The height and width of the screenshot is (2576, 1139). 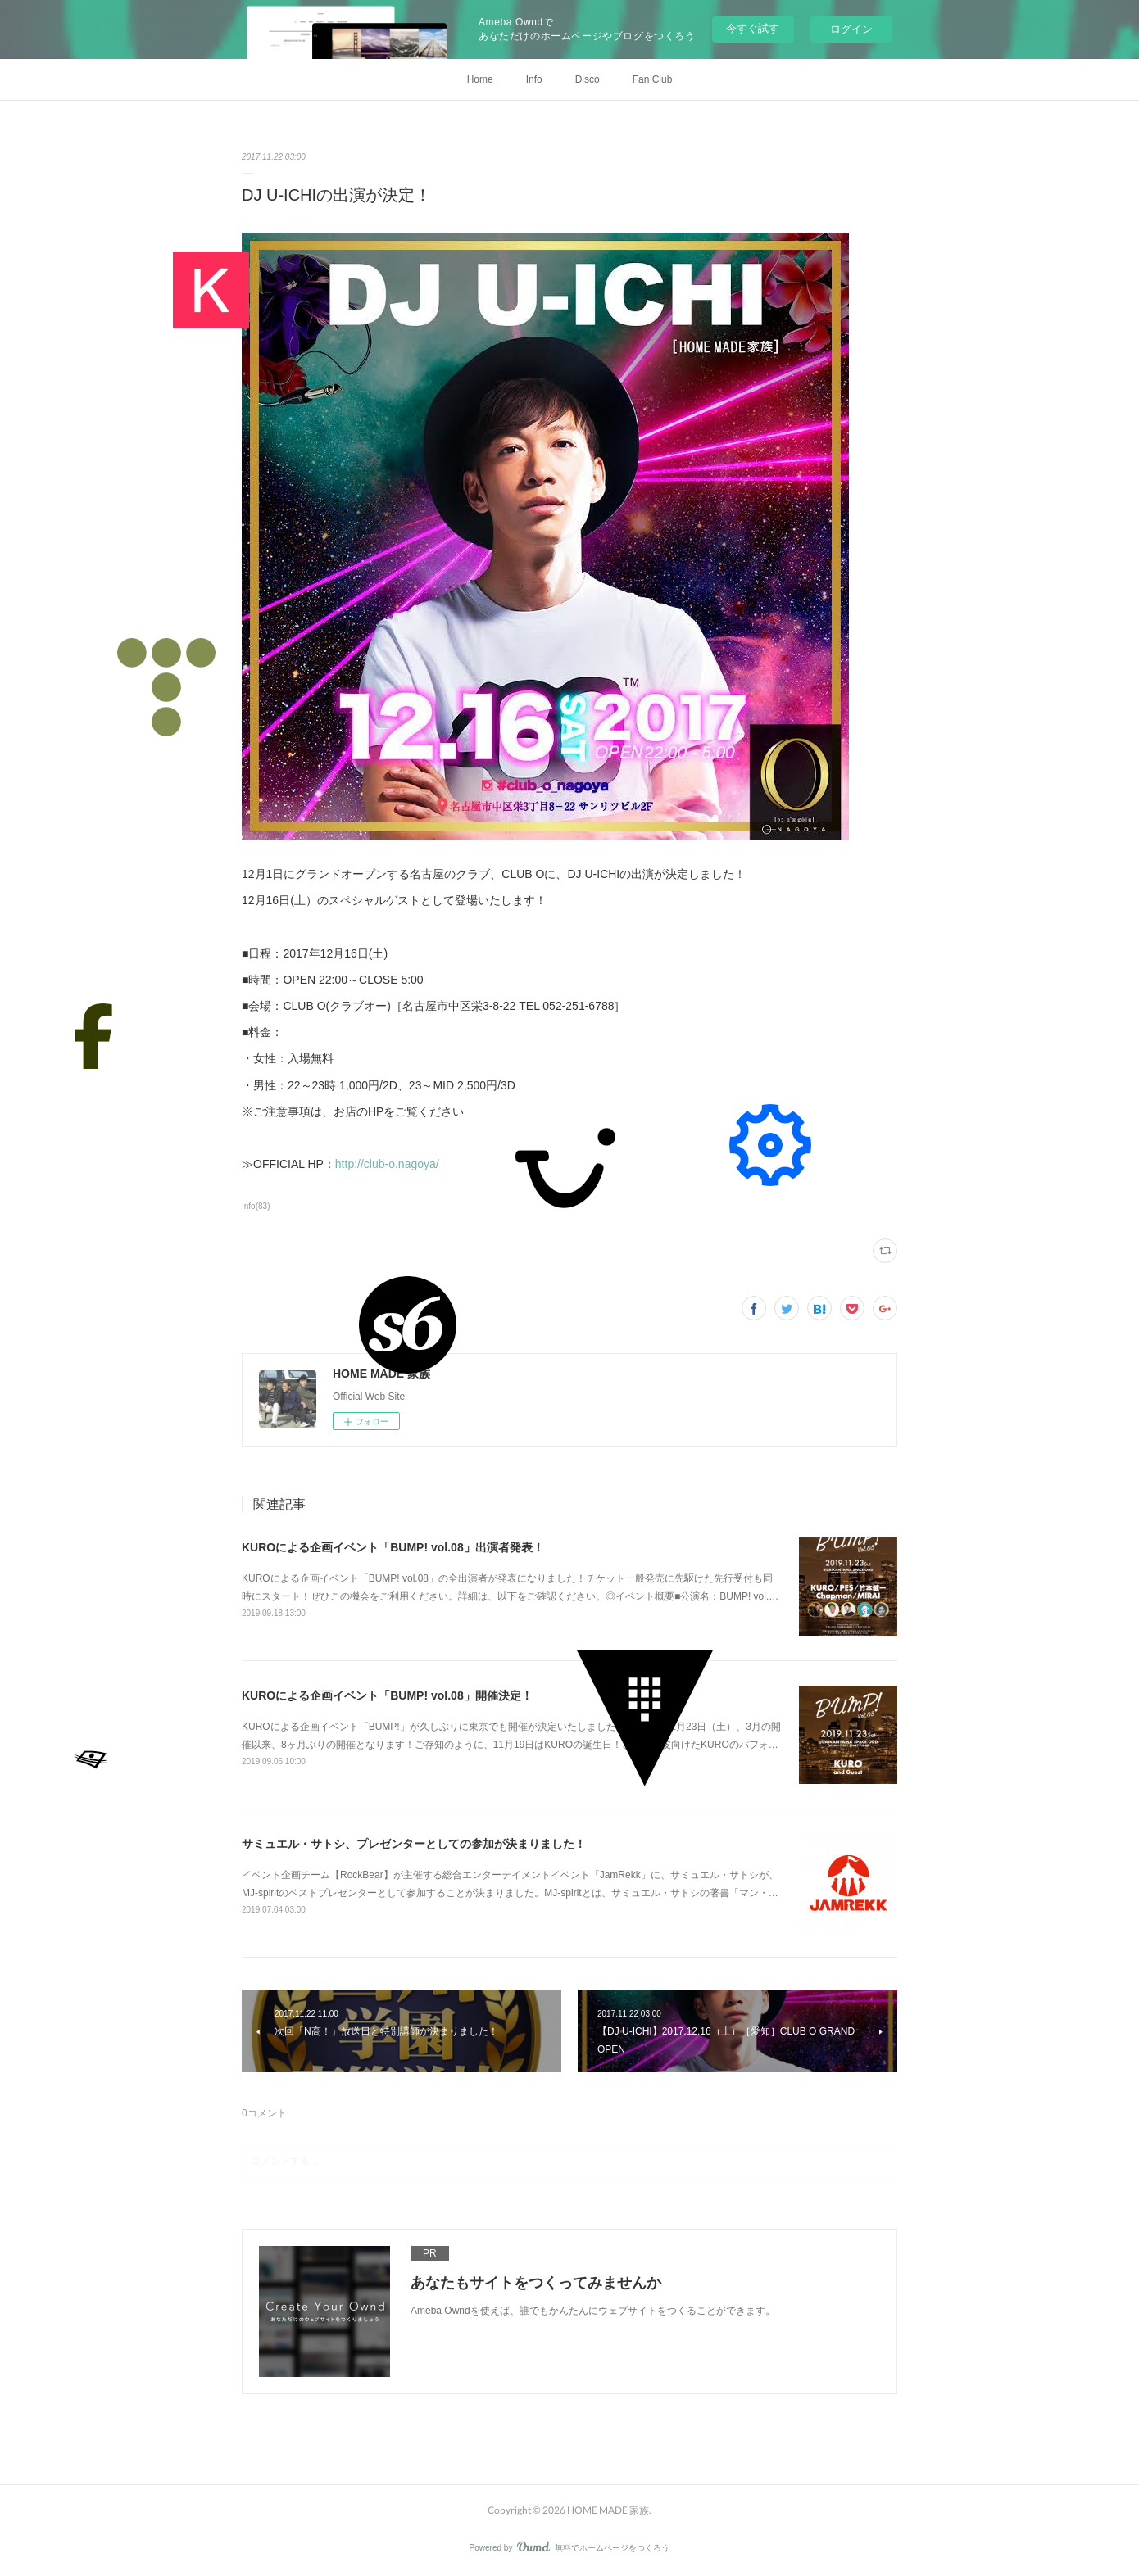 What do you see at coordinates (93, 1036) in the screenshot?
I see `connect with facebook` at bounding box center [93, 1036].